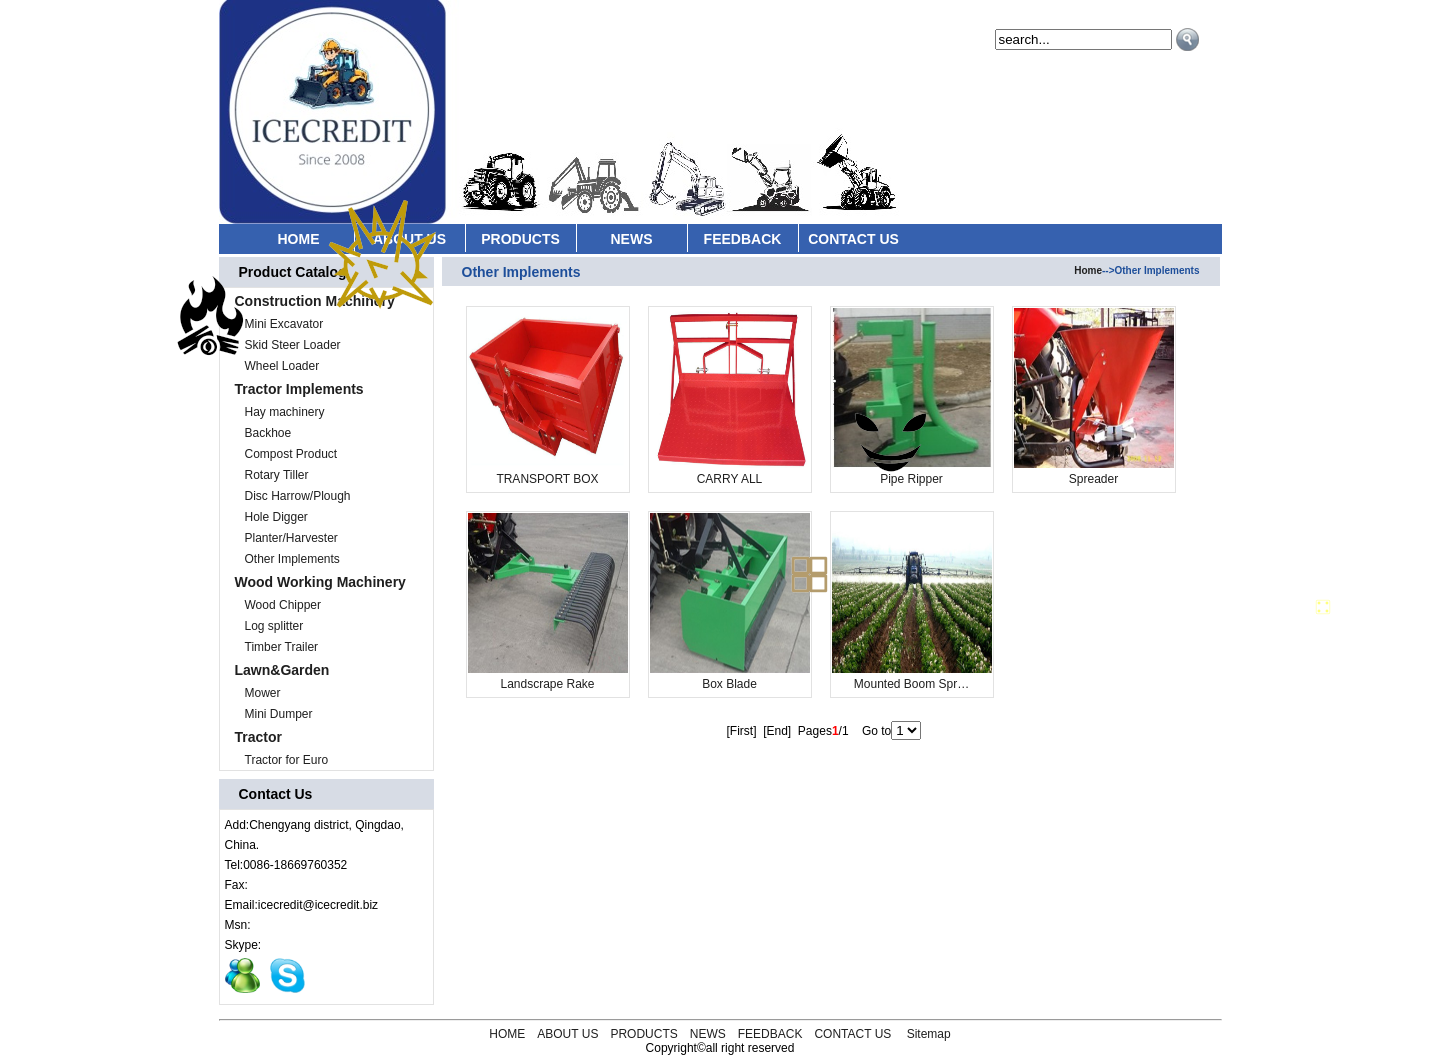 The width and height of the screenshot is (1440, 1055). I want to click on indicates a mischievous or cunning character trait, so click(890, 440).